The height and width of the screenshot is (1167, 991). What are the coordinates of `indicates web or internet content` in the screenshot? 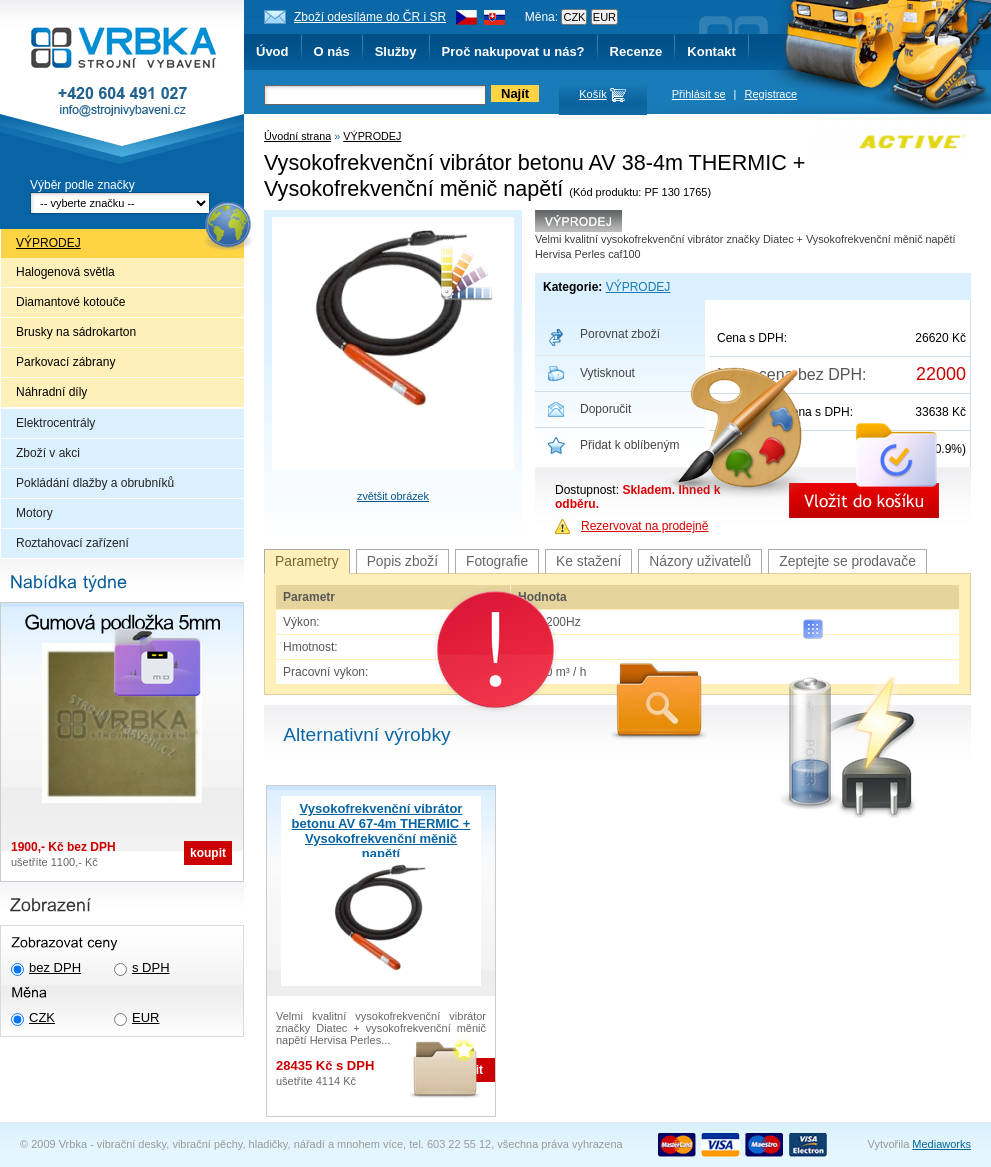 It's located at (228, 225).